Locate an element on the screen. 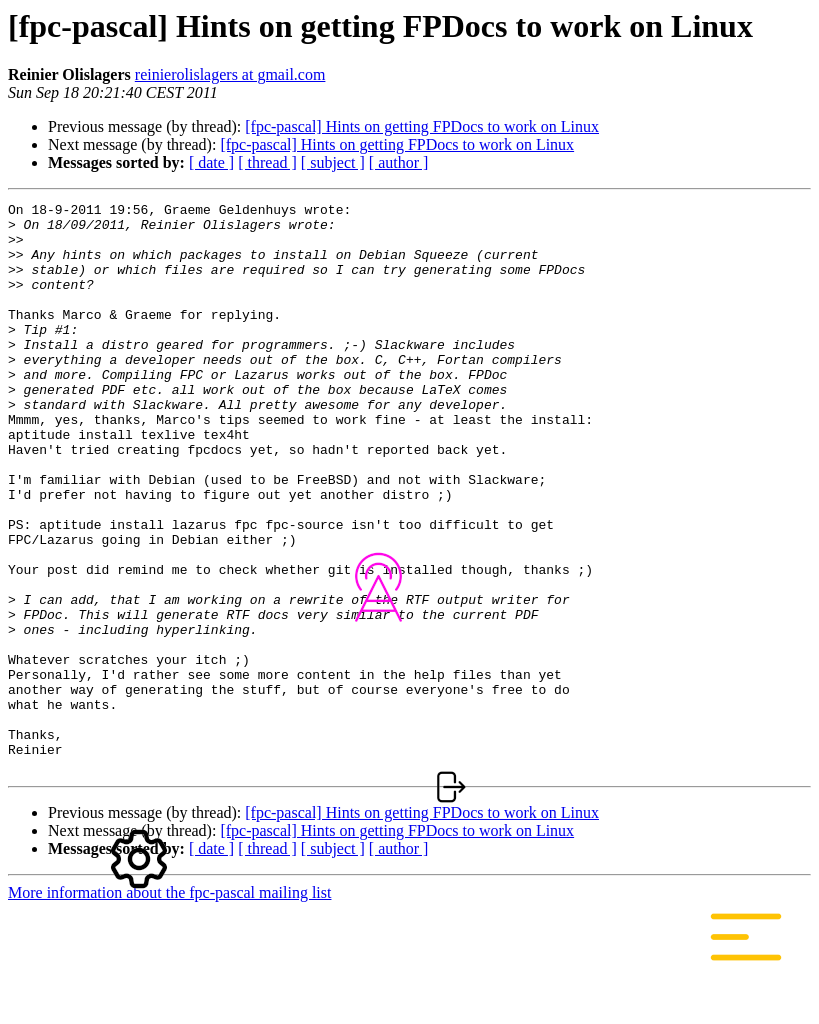 This screenshot has height=1024, width=819. log out of your account is located at coordinates (449, 787).